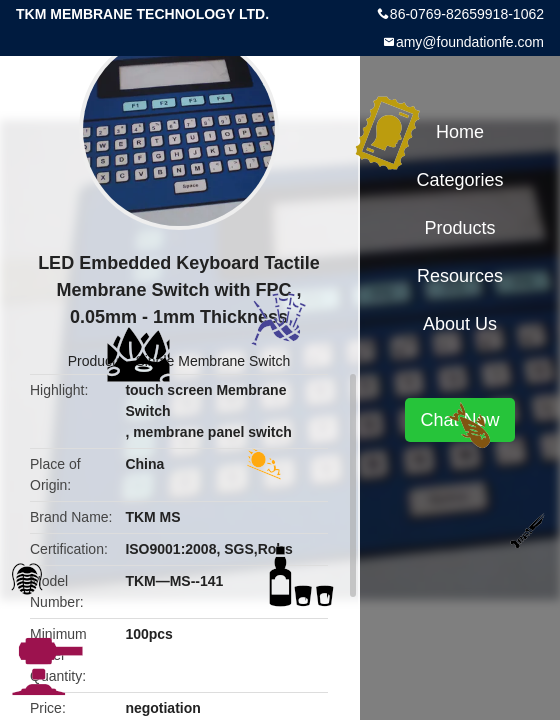 The width and height of the screenshot is (560, 720). I want to click on indicates a food item or meal in a cooking game, so click(469, 425).